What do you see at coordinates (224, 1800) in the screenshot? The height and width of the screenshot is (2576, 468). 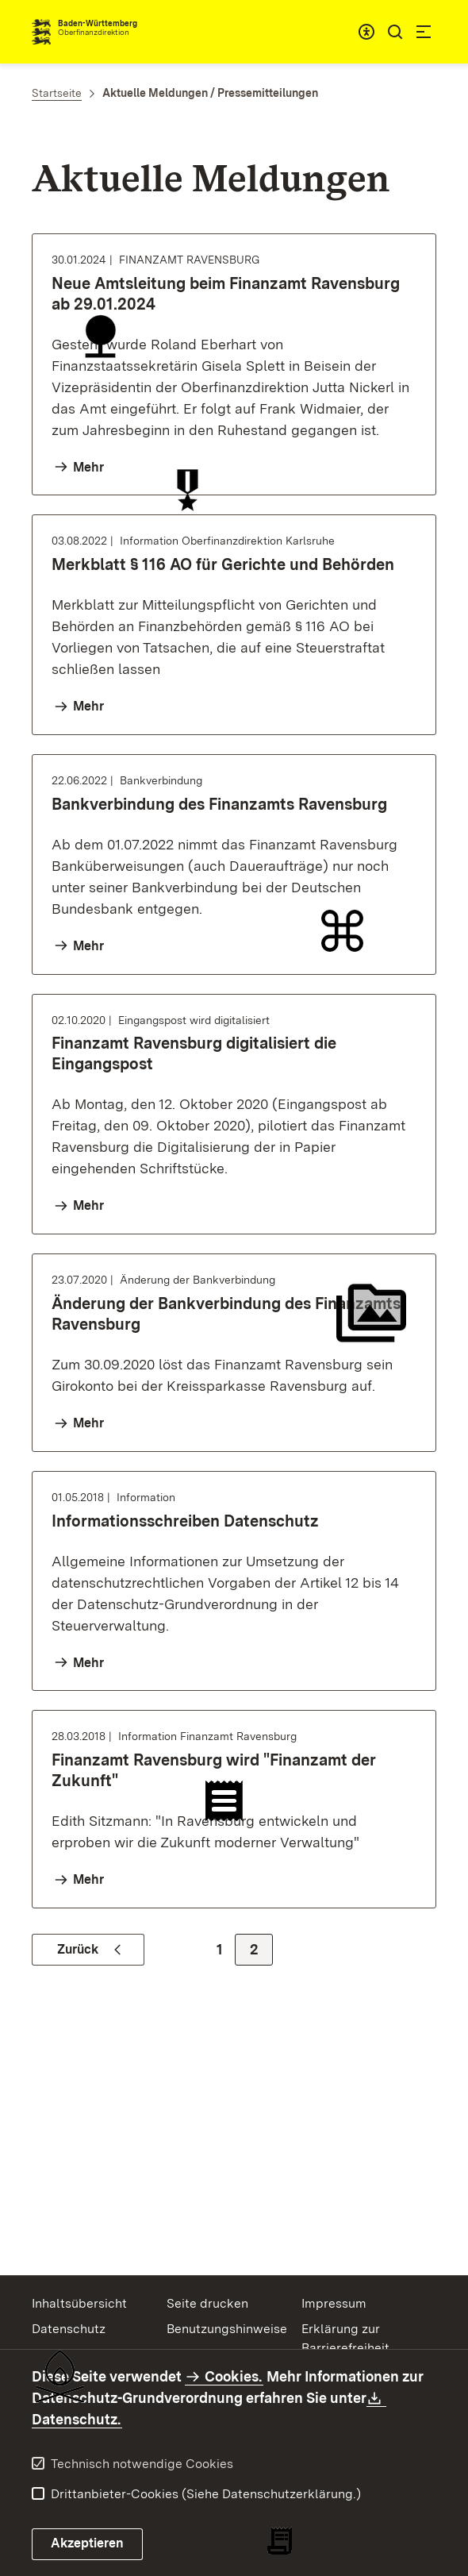 I see `view purchase receipt or transaction history` at bounding box center [224, 1800].